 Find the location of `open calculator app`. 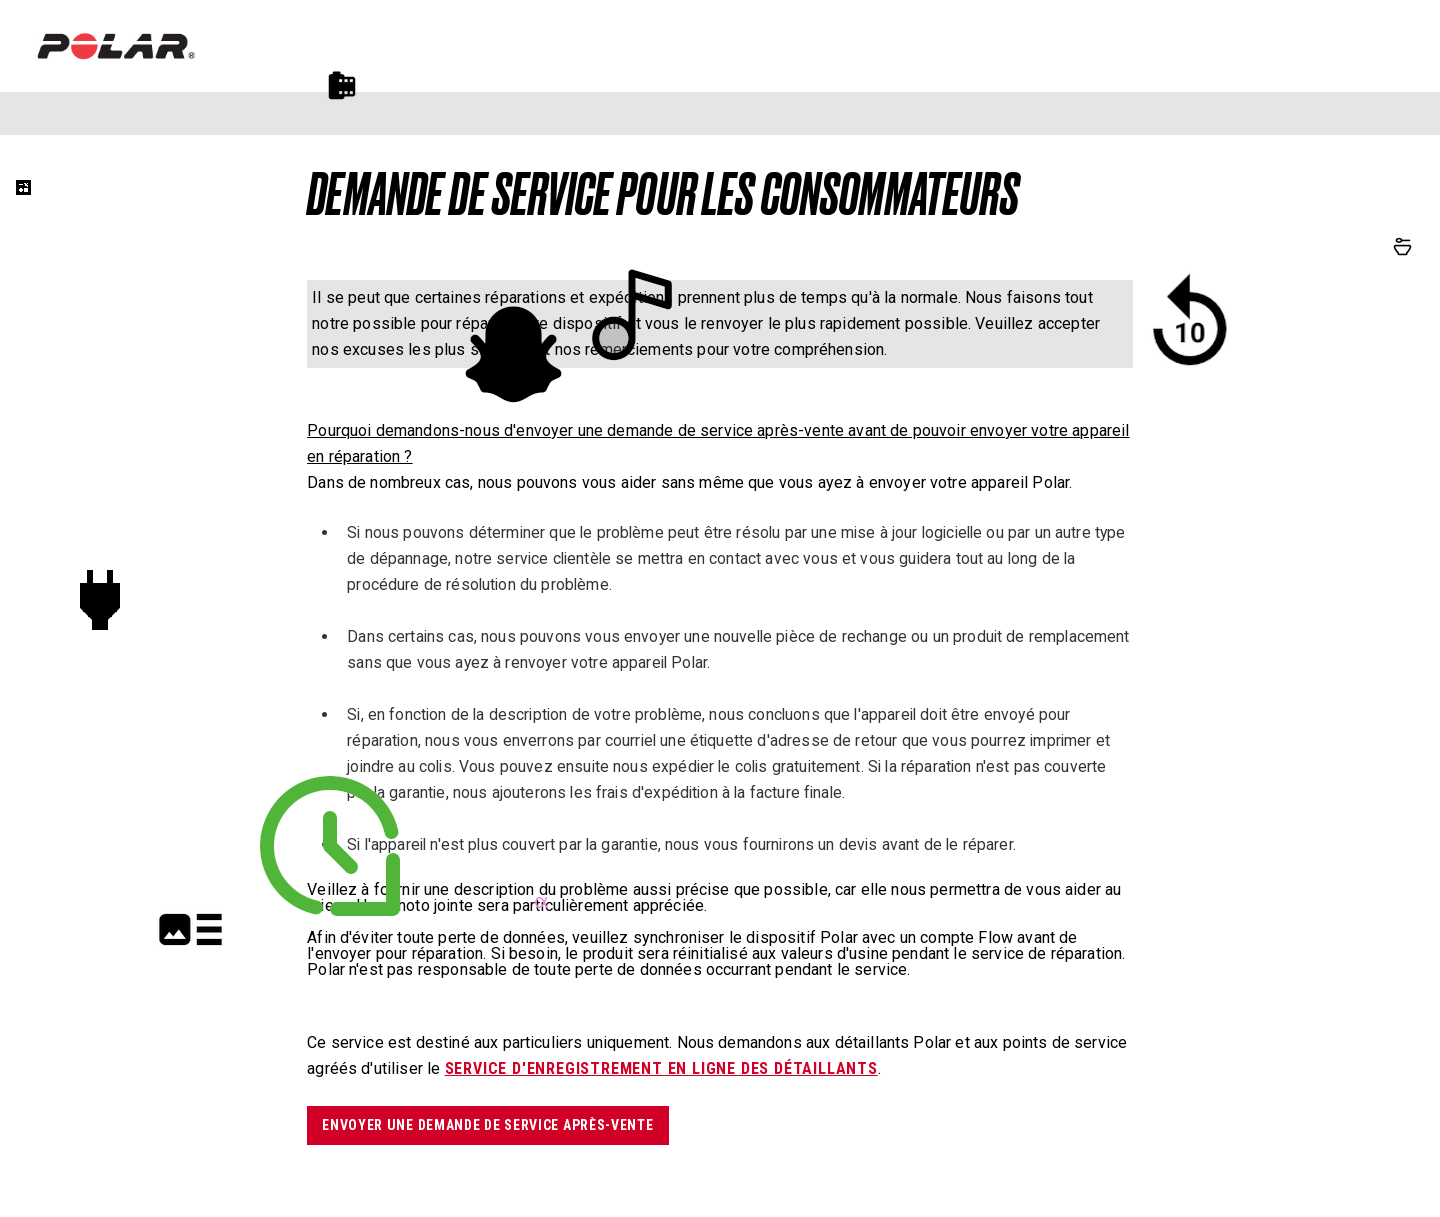

open calculator app is located at coordinates (23, 187).